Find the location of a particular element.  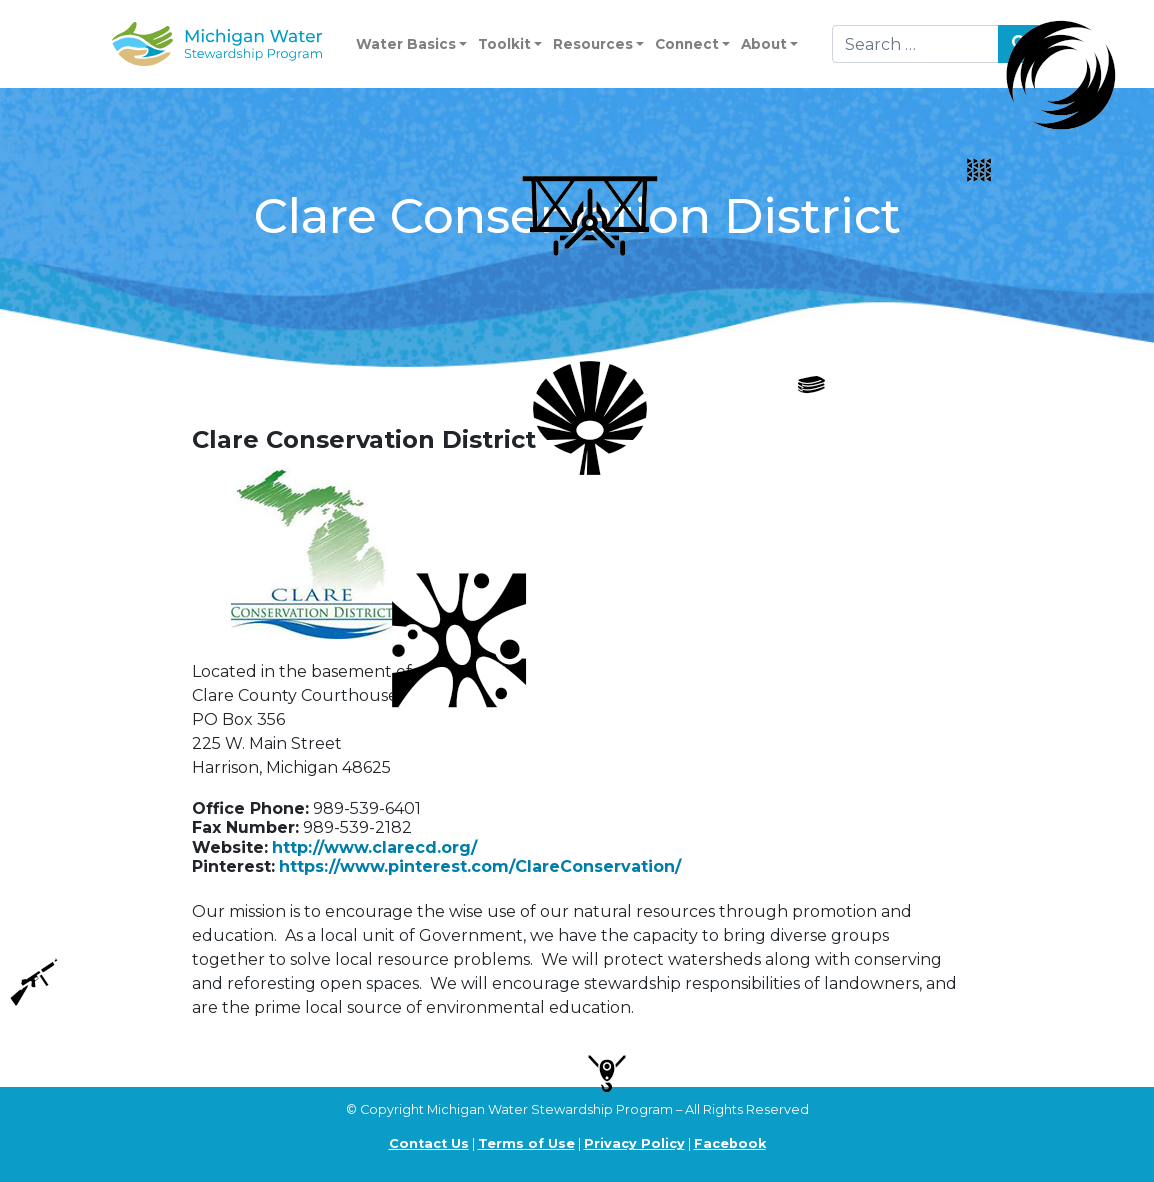

indicates crane or lifting equipment in a game interface is located at coordinates (607, 1074).